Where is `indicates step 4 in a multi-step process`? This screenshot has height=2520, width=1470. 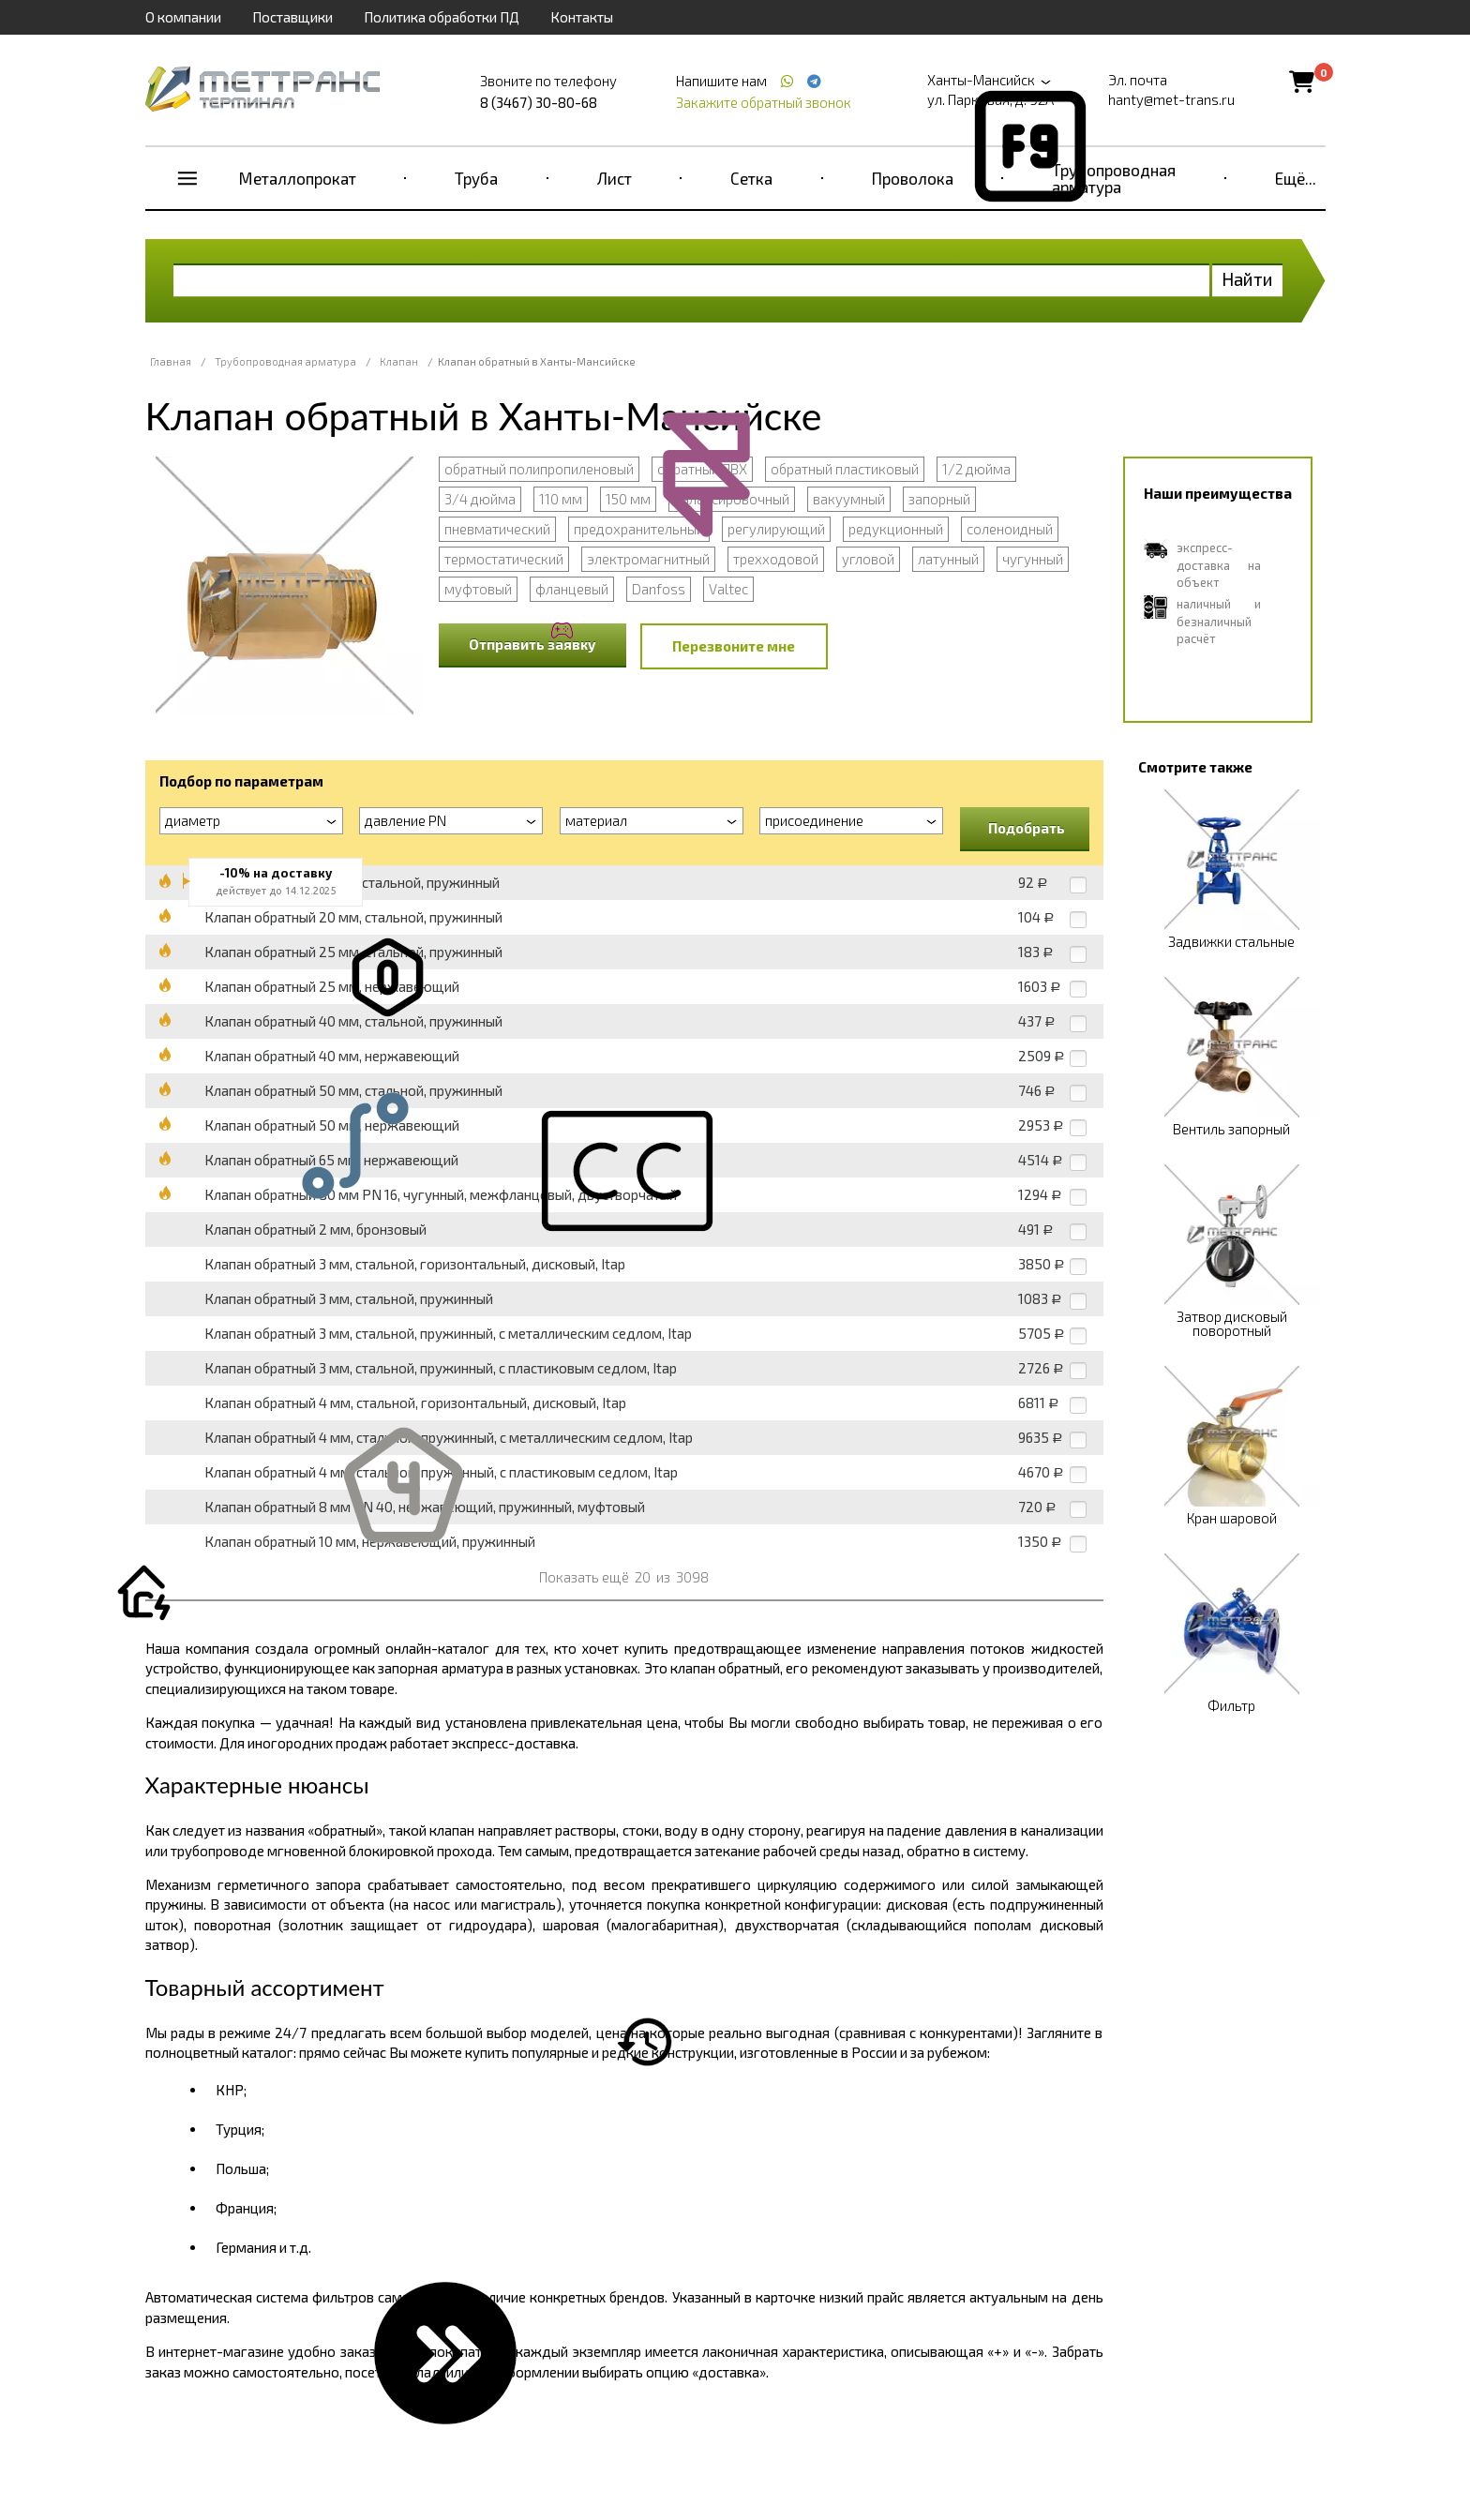 indicates step 4 in a multi-step process is located at coordinates (403, 1488).